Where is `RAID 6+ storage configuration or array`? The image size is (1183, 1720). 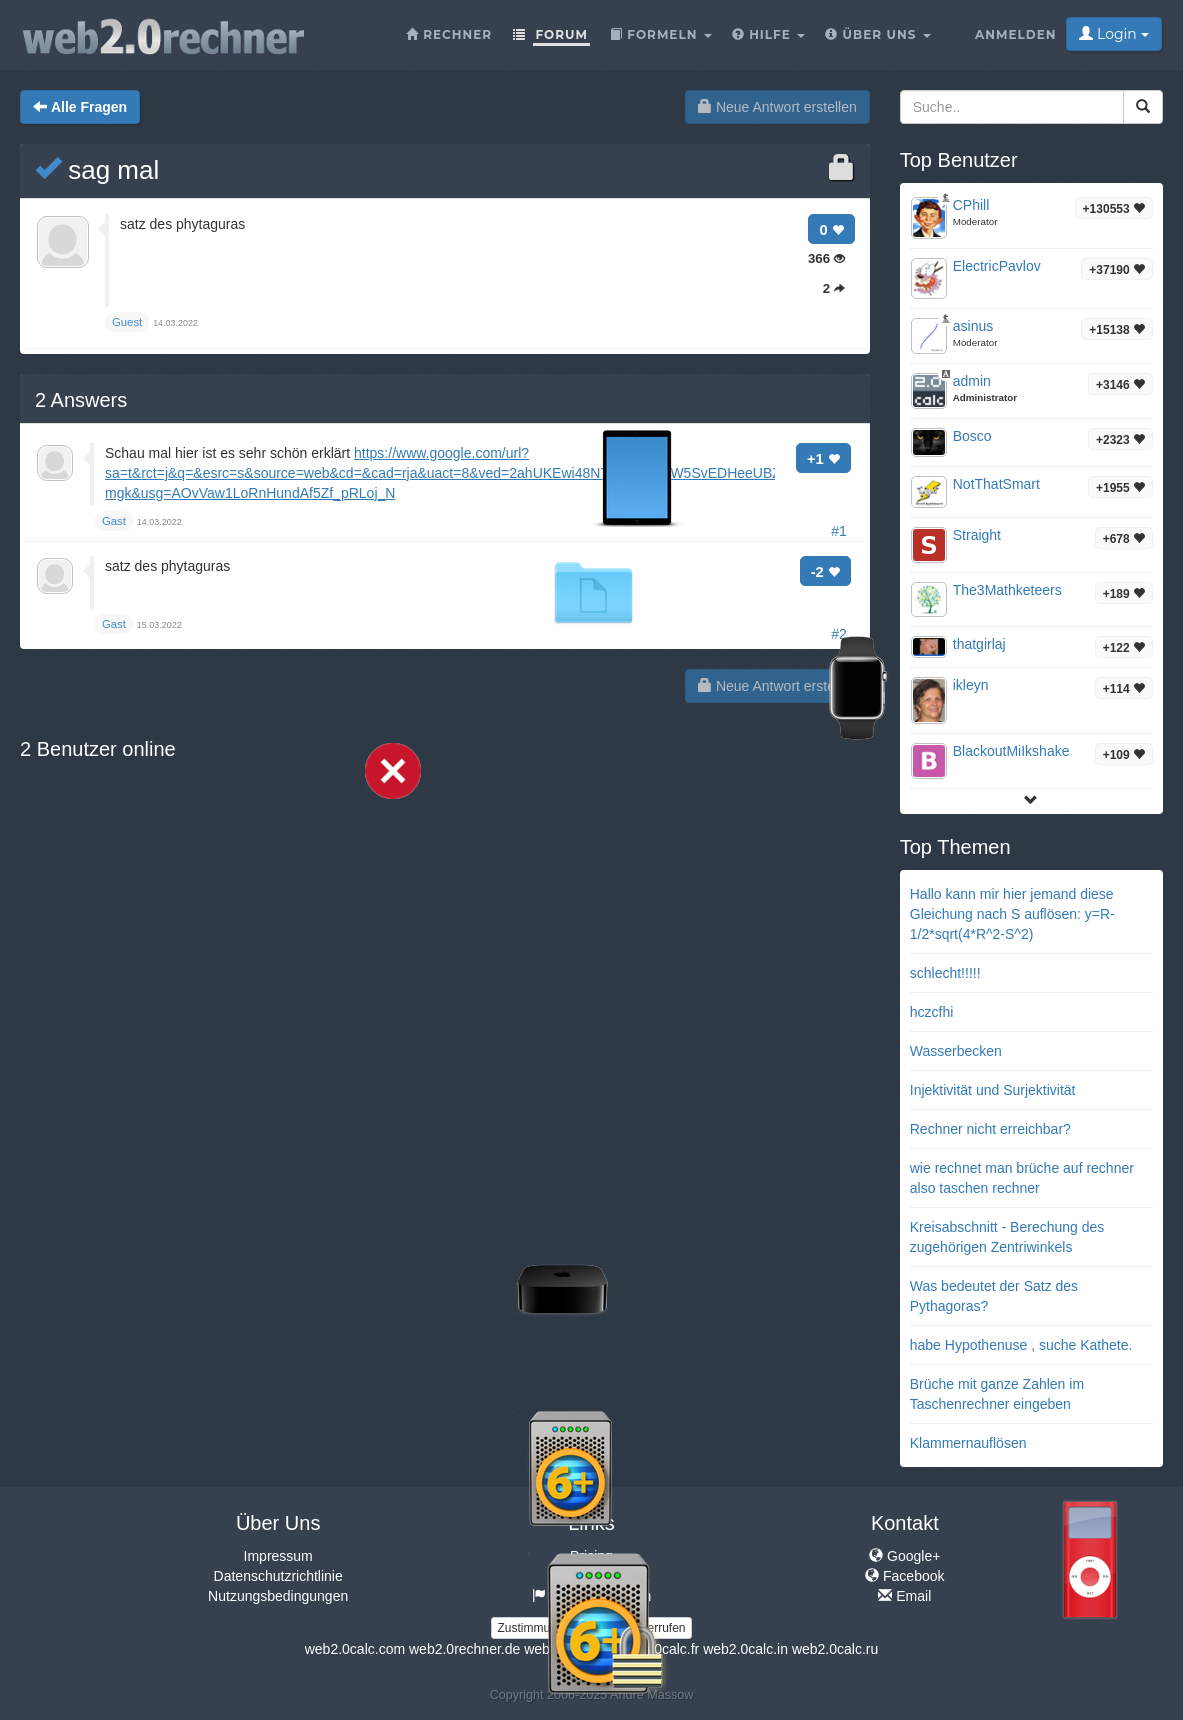
RAID 6+ storage configuration or array is located at coordinates (570, 1468).